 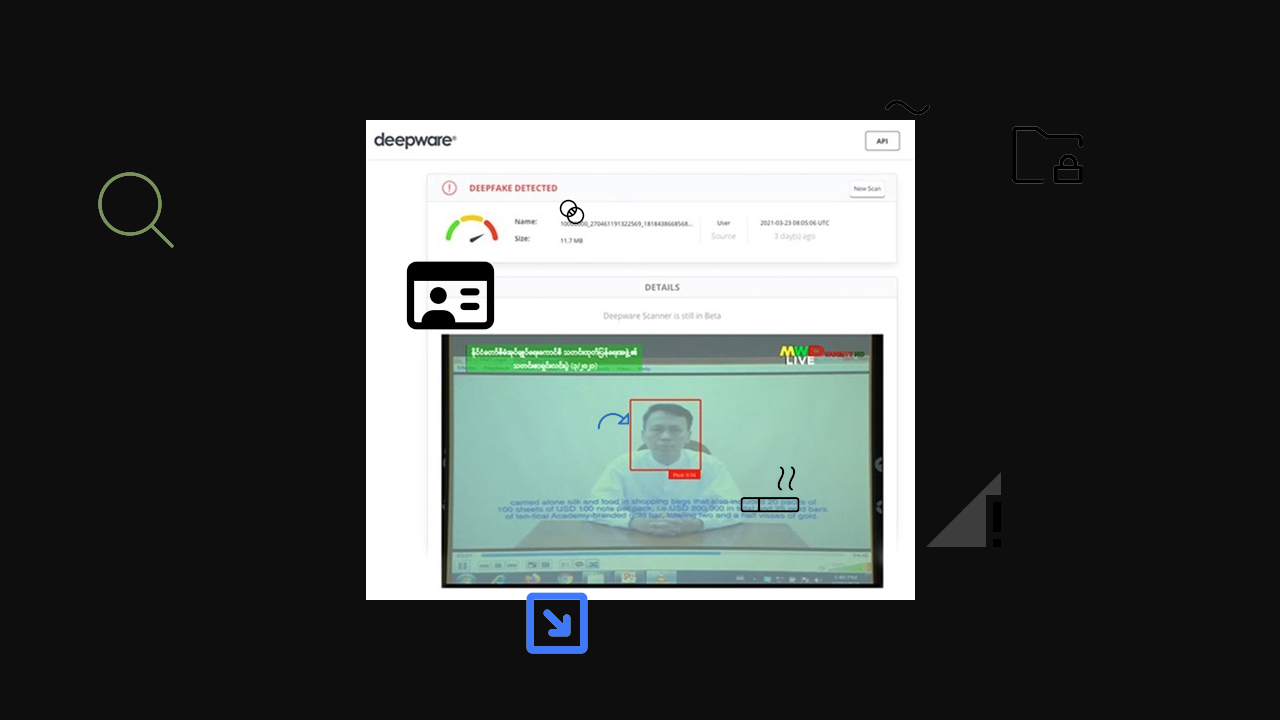 I want to click on view or manage your driver's license, so click(x=450, y=295).